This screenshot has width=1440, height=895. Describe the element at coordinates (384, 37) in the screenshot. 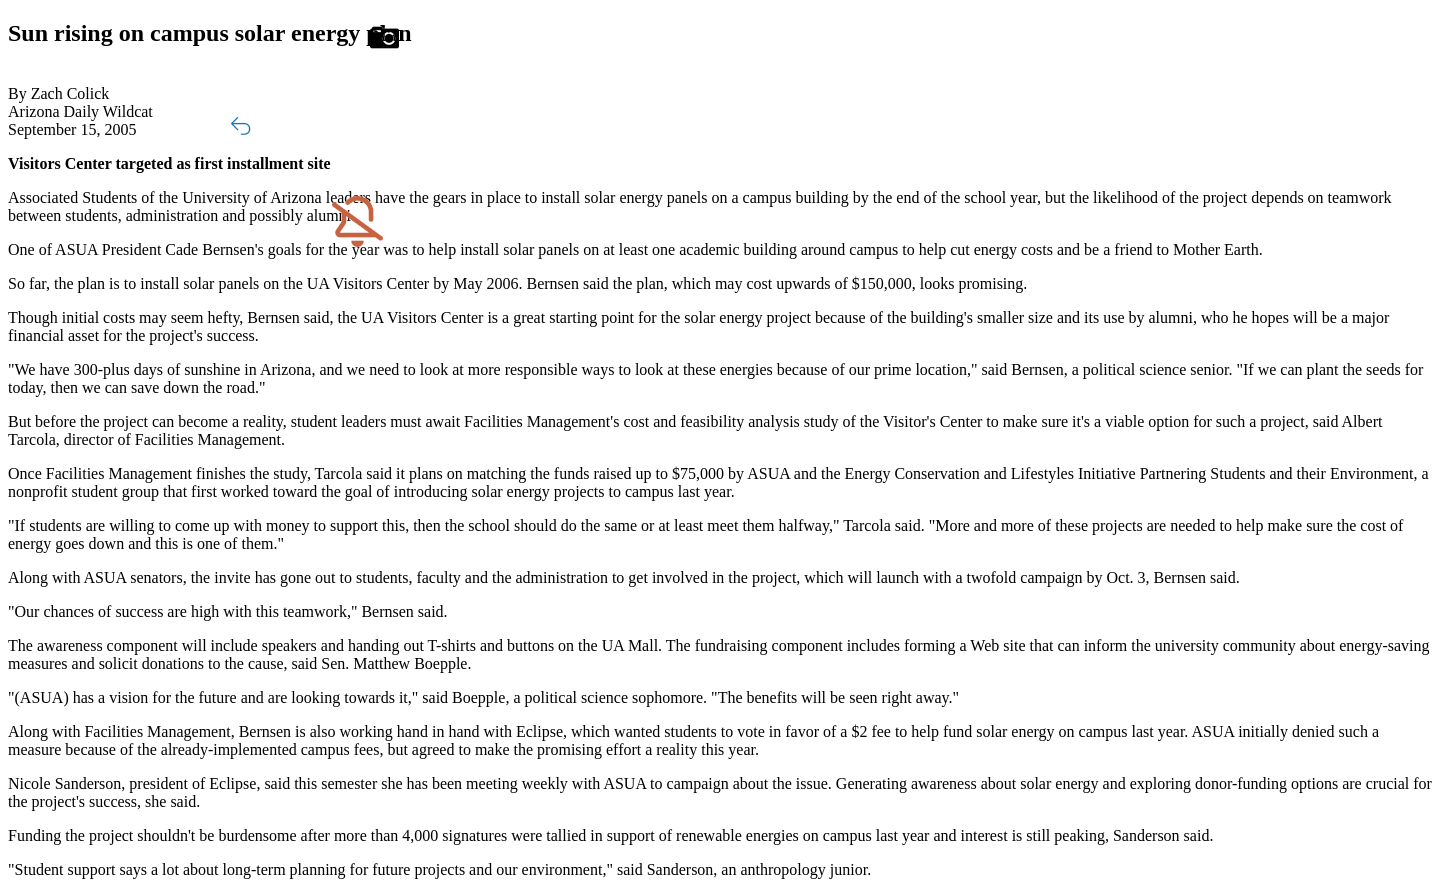

I see `take a photo or capture image` at that location.